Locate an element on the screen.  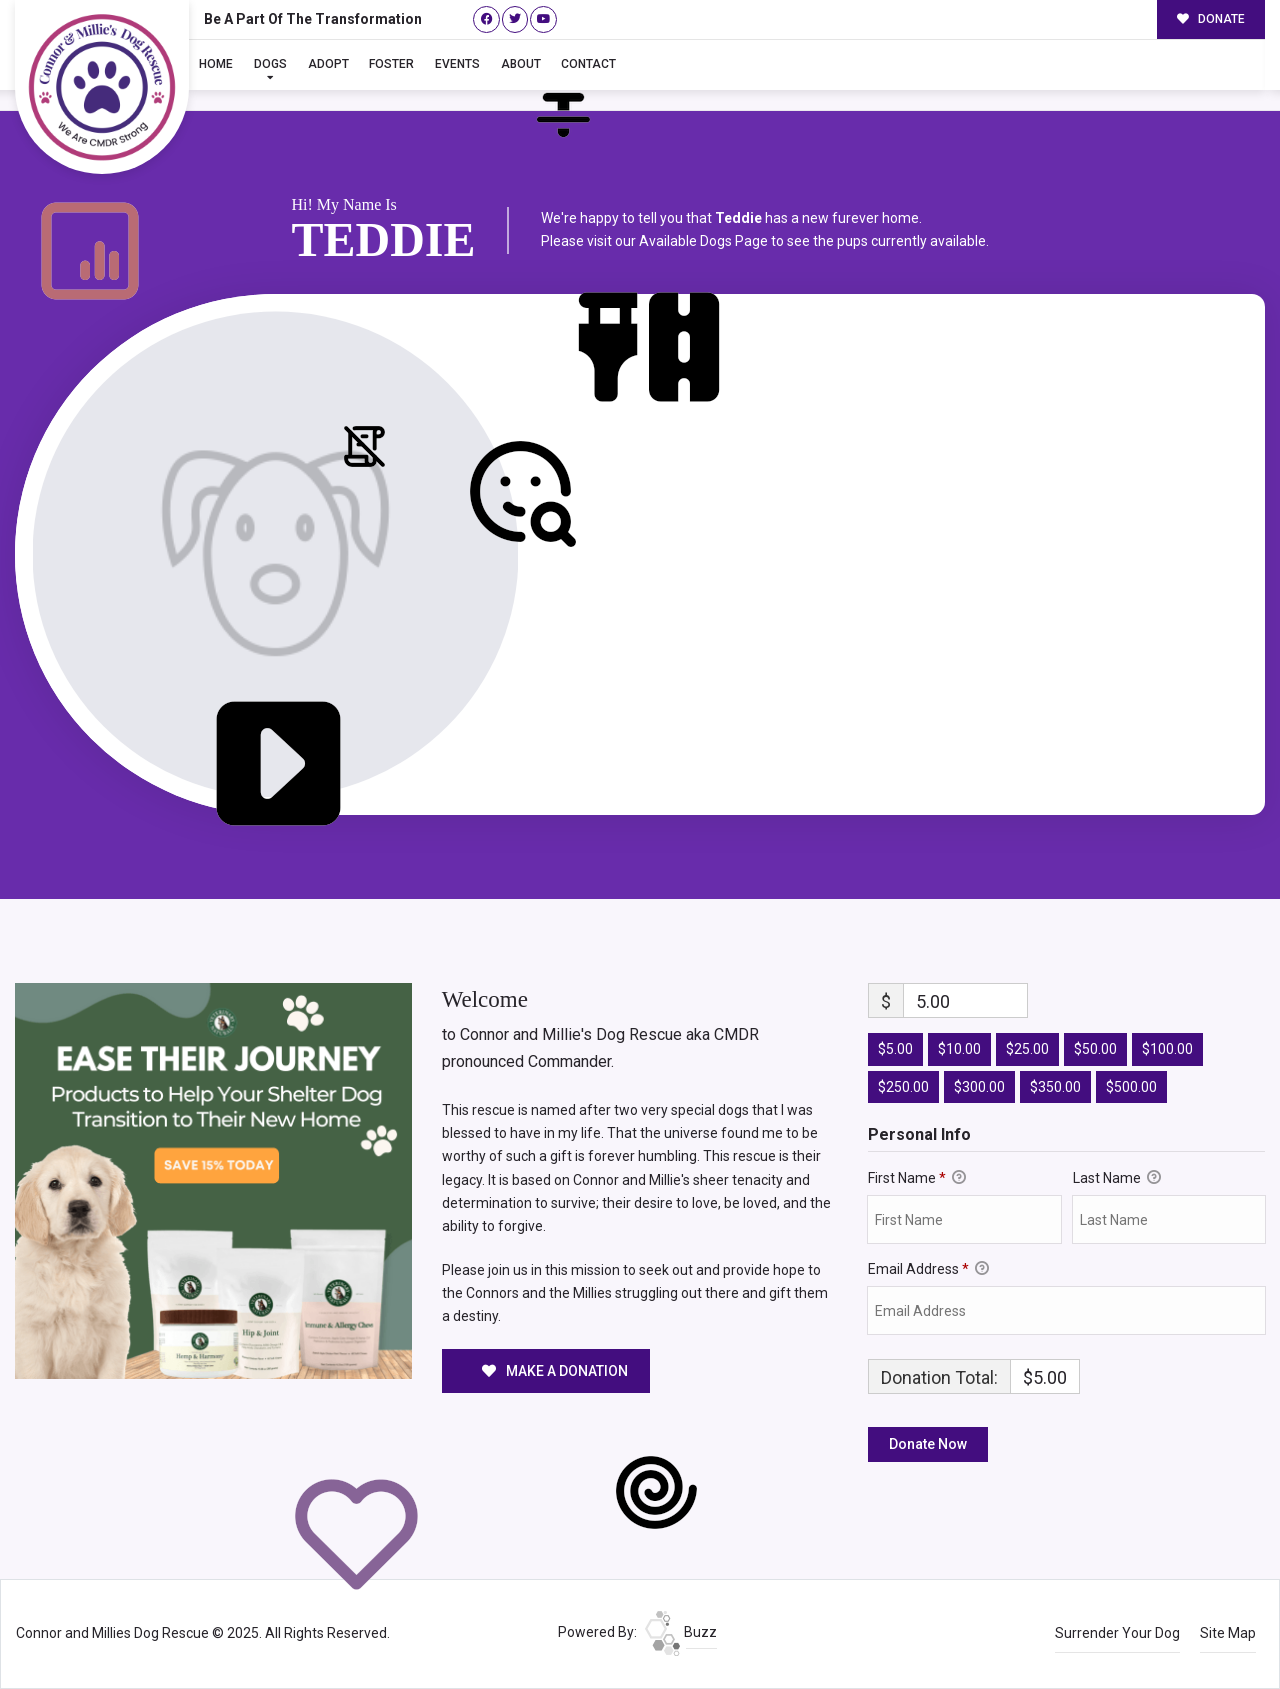
view bridge or overpass routes is located at coordinates (649, 347).